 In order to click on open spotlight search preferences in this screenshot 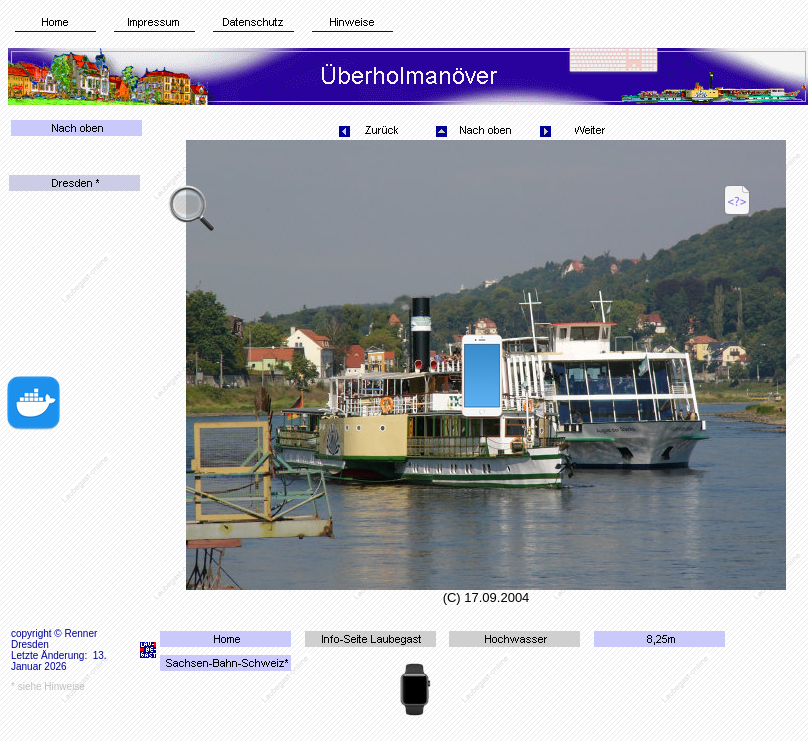, I will do `click(191, 208)`.